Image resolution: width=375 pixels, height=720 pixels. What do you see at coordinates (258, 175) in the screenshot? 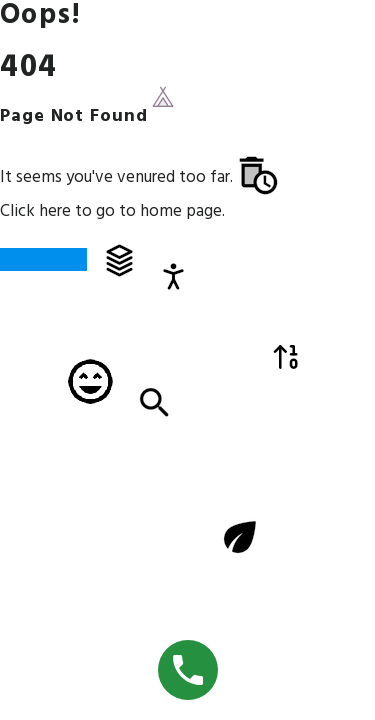
I see `enable auto-delete for temporary files` at bounding box center [258, 175].